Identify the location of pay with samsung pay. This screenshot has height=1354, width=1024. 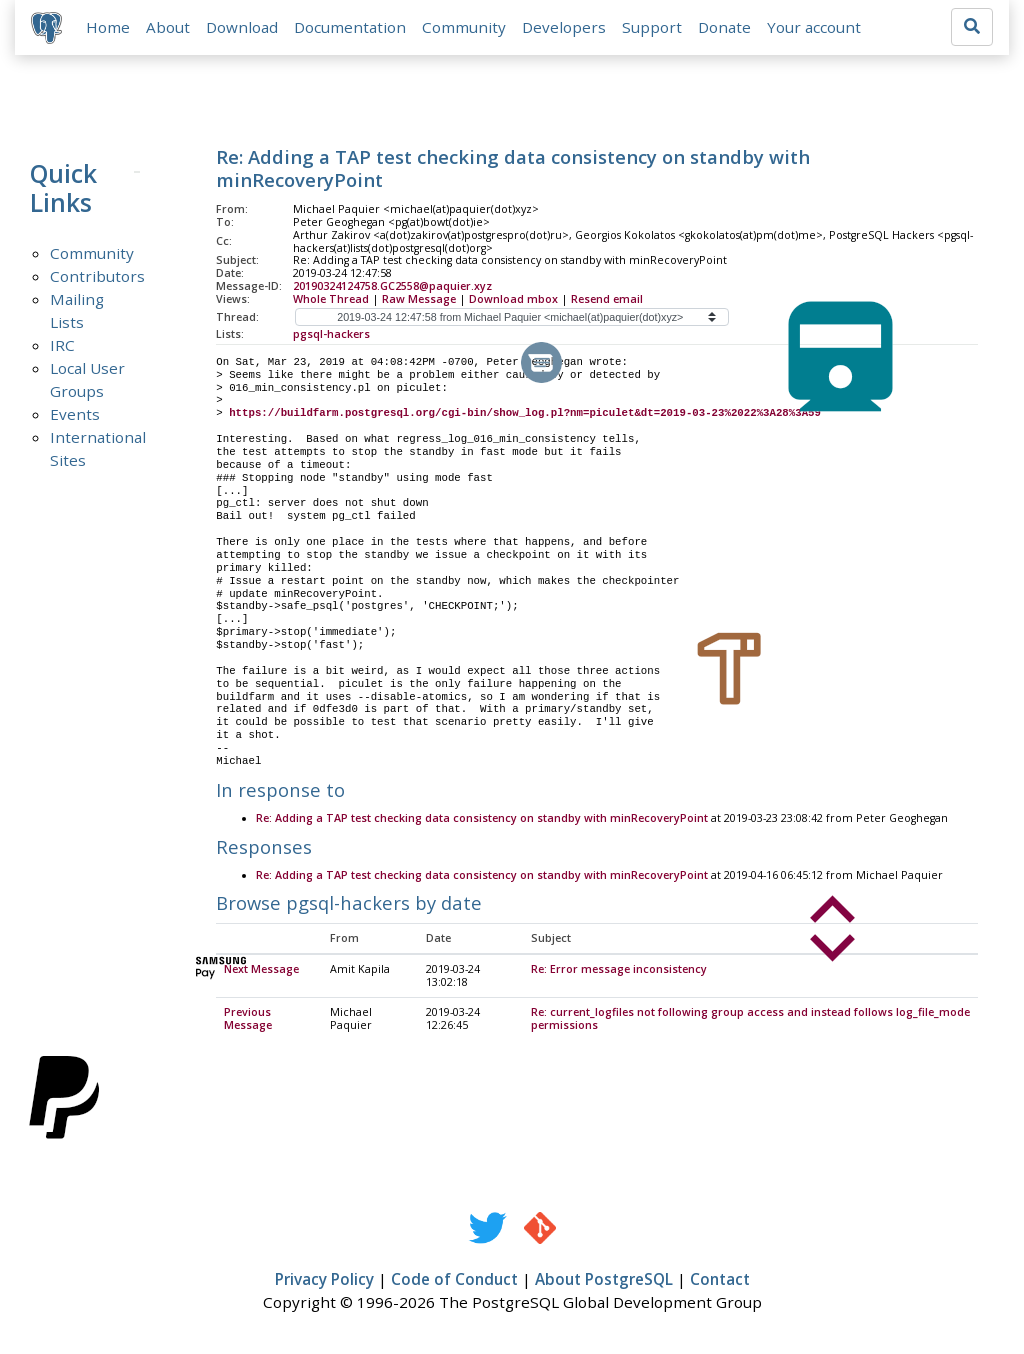
(221, 968).